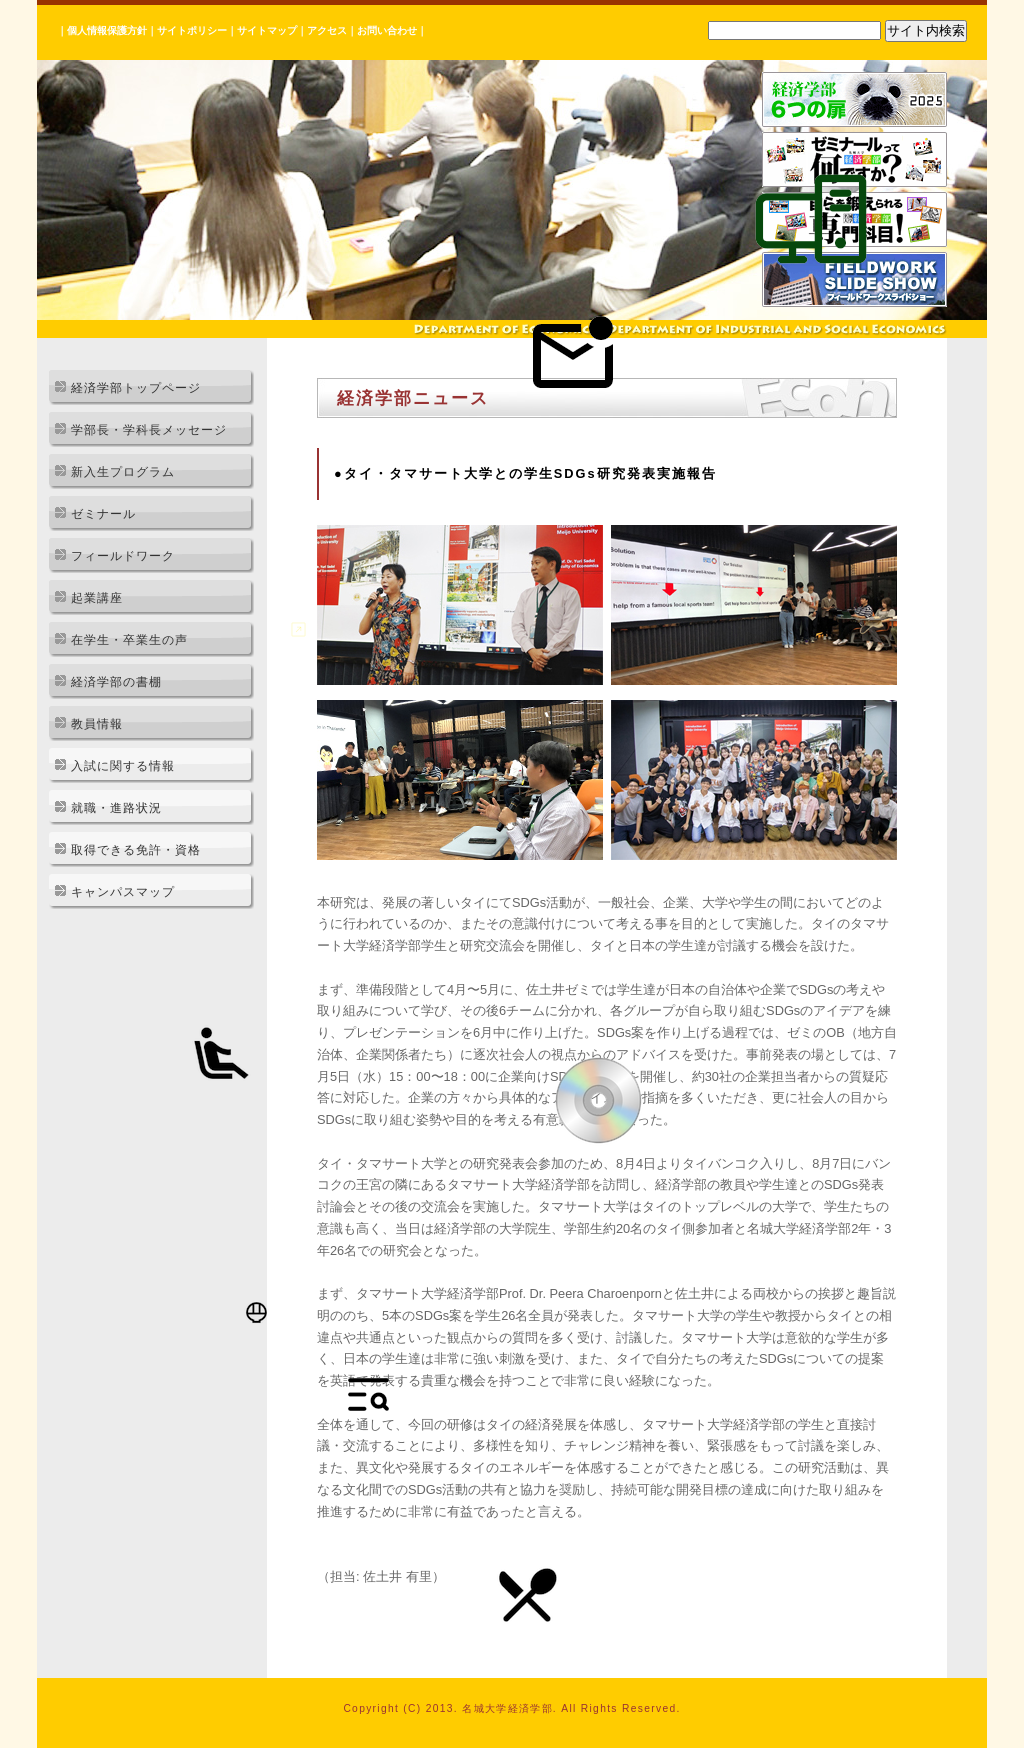 Image resolution: width=1024 pixels, height=1748 pixels. What do you see at coordinates (598, 1100) in the screenshot?
I see `insert or eject optical disc media` at bounding box center [598, 1100].